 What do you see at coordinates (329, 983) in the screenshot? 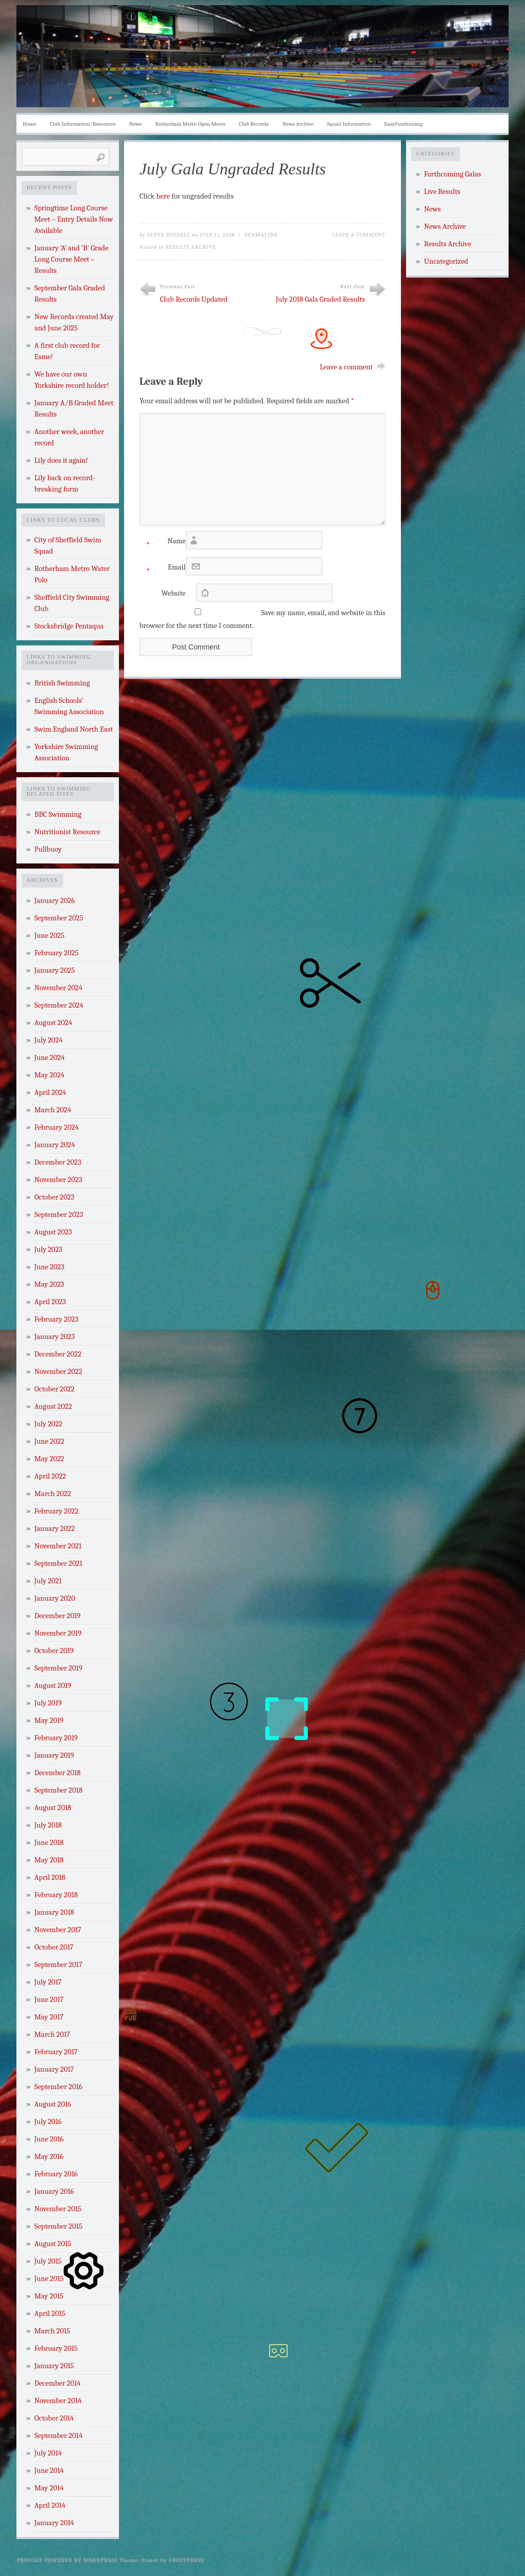
I see `cut selected content` at bounding box center [329, 983].